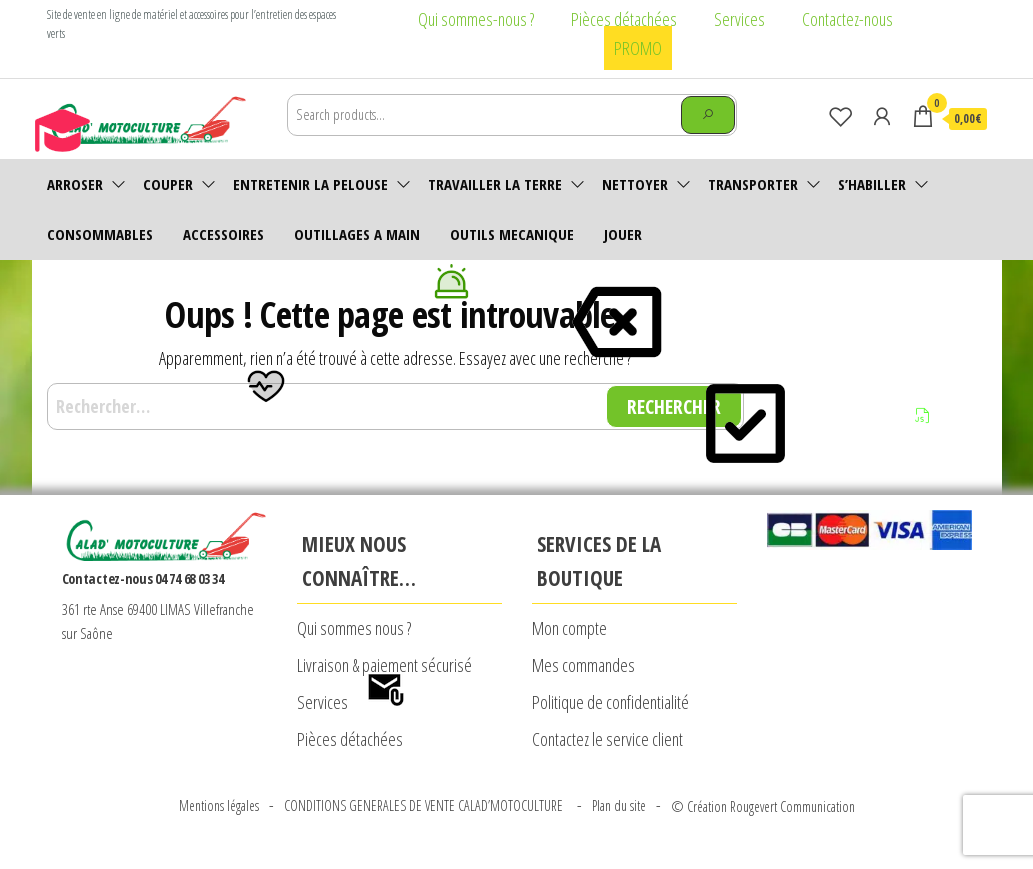 The width and height of the screenshot is (1033, 869). What do you see at coordinates (745, 423) in the screenshot?
I see `mark task as complete` at bounding box center [745, 423].